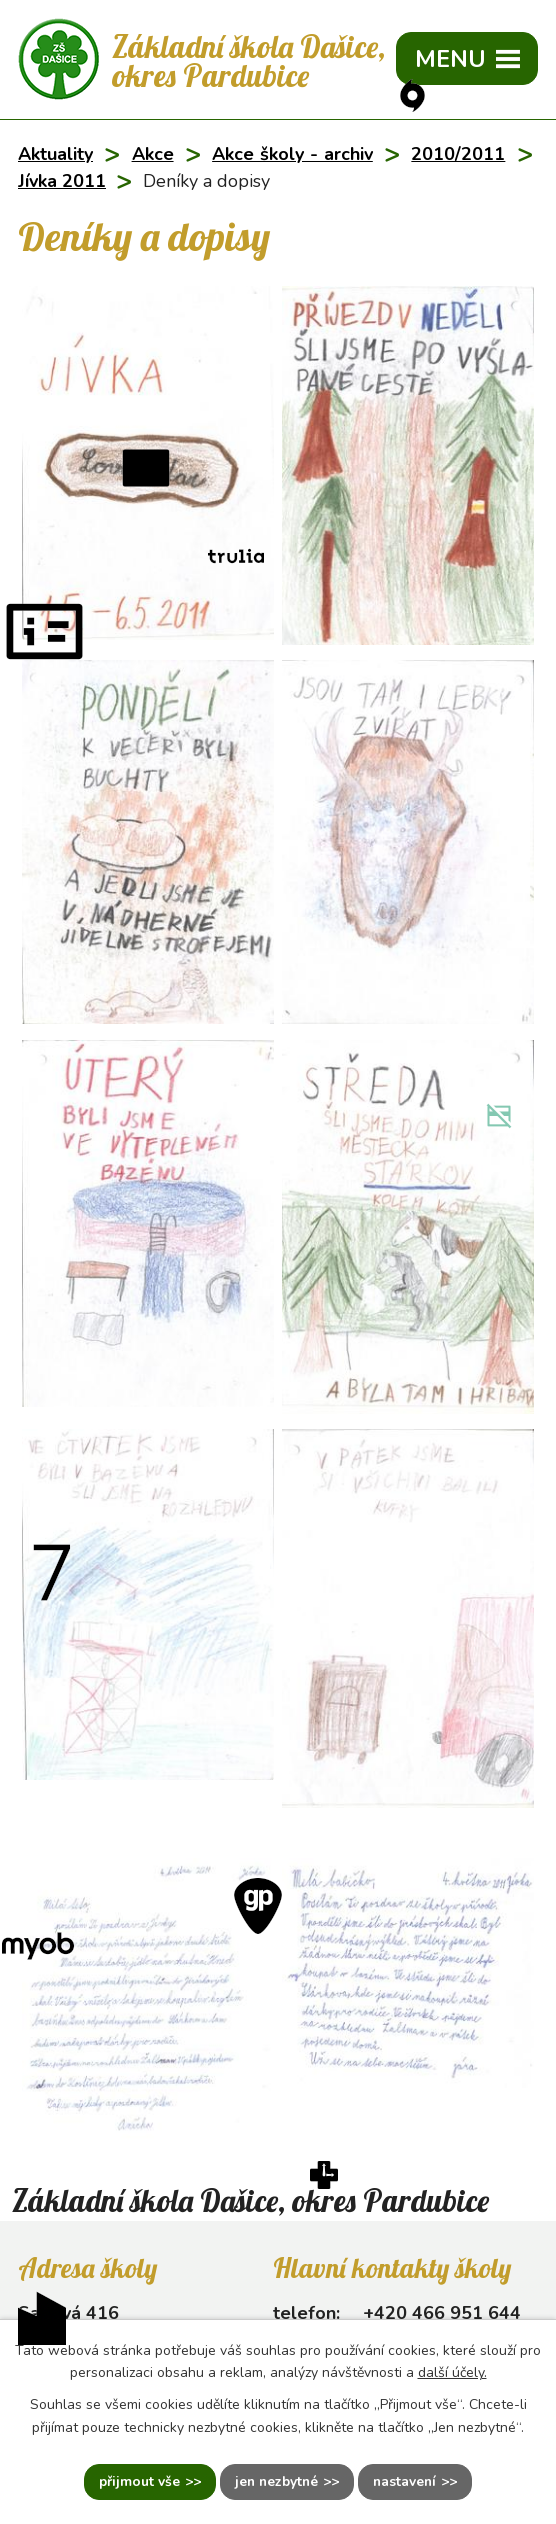 This screenshot has height=2524, width=556. What do you see at coordinates (412, 95) in the screenshot?
I see `launch Origin gaming client` at bounding box center [412, 95].